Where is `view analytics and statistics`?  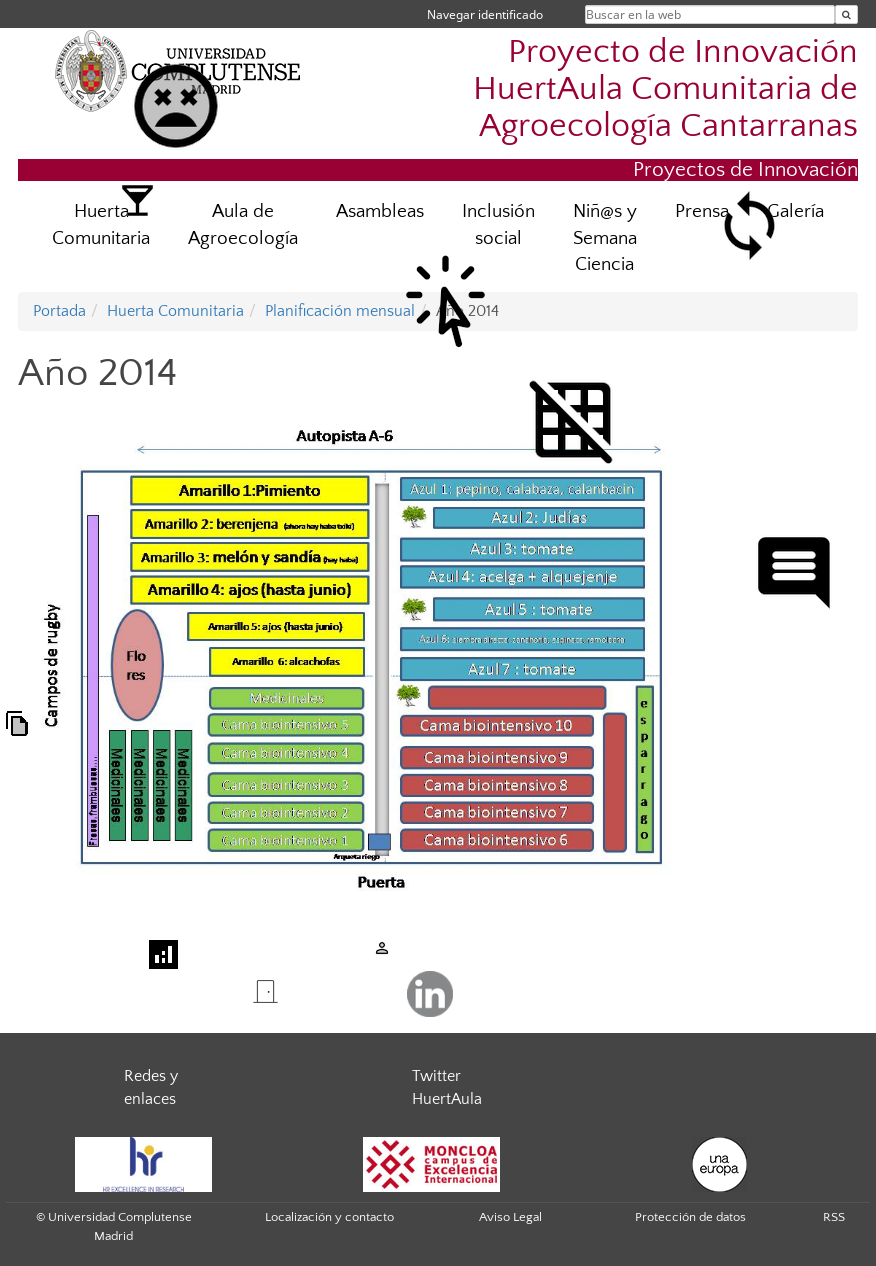
view analytics and statistics is located at coordinates (163, 954).